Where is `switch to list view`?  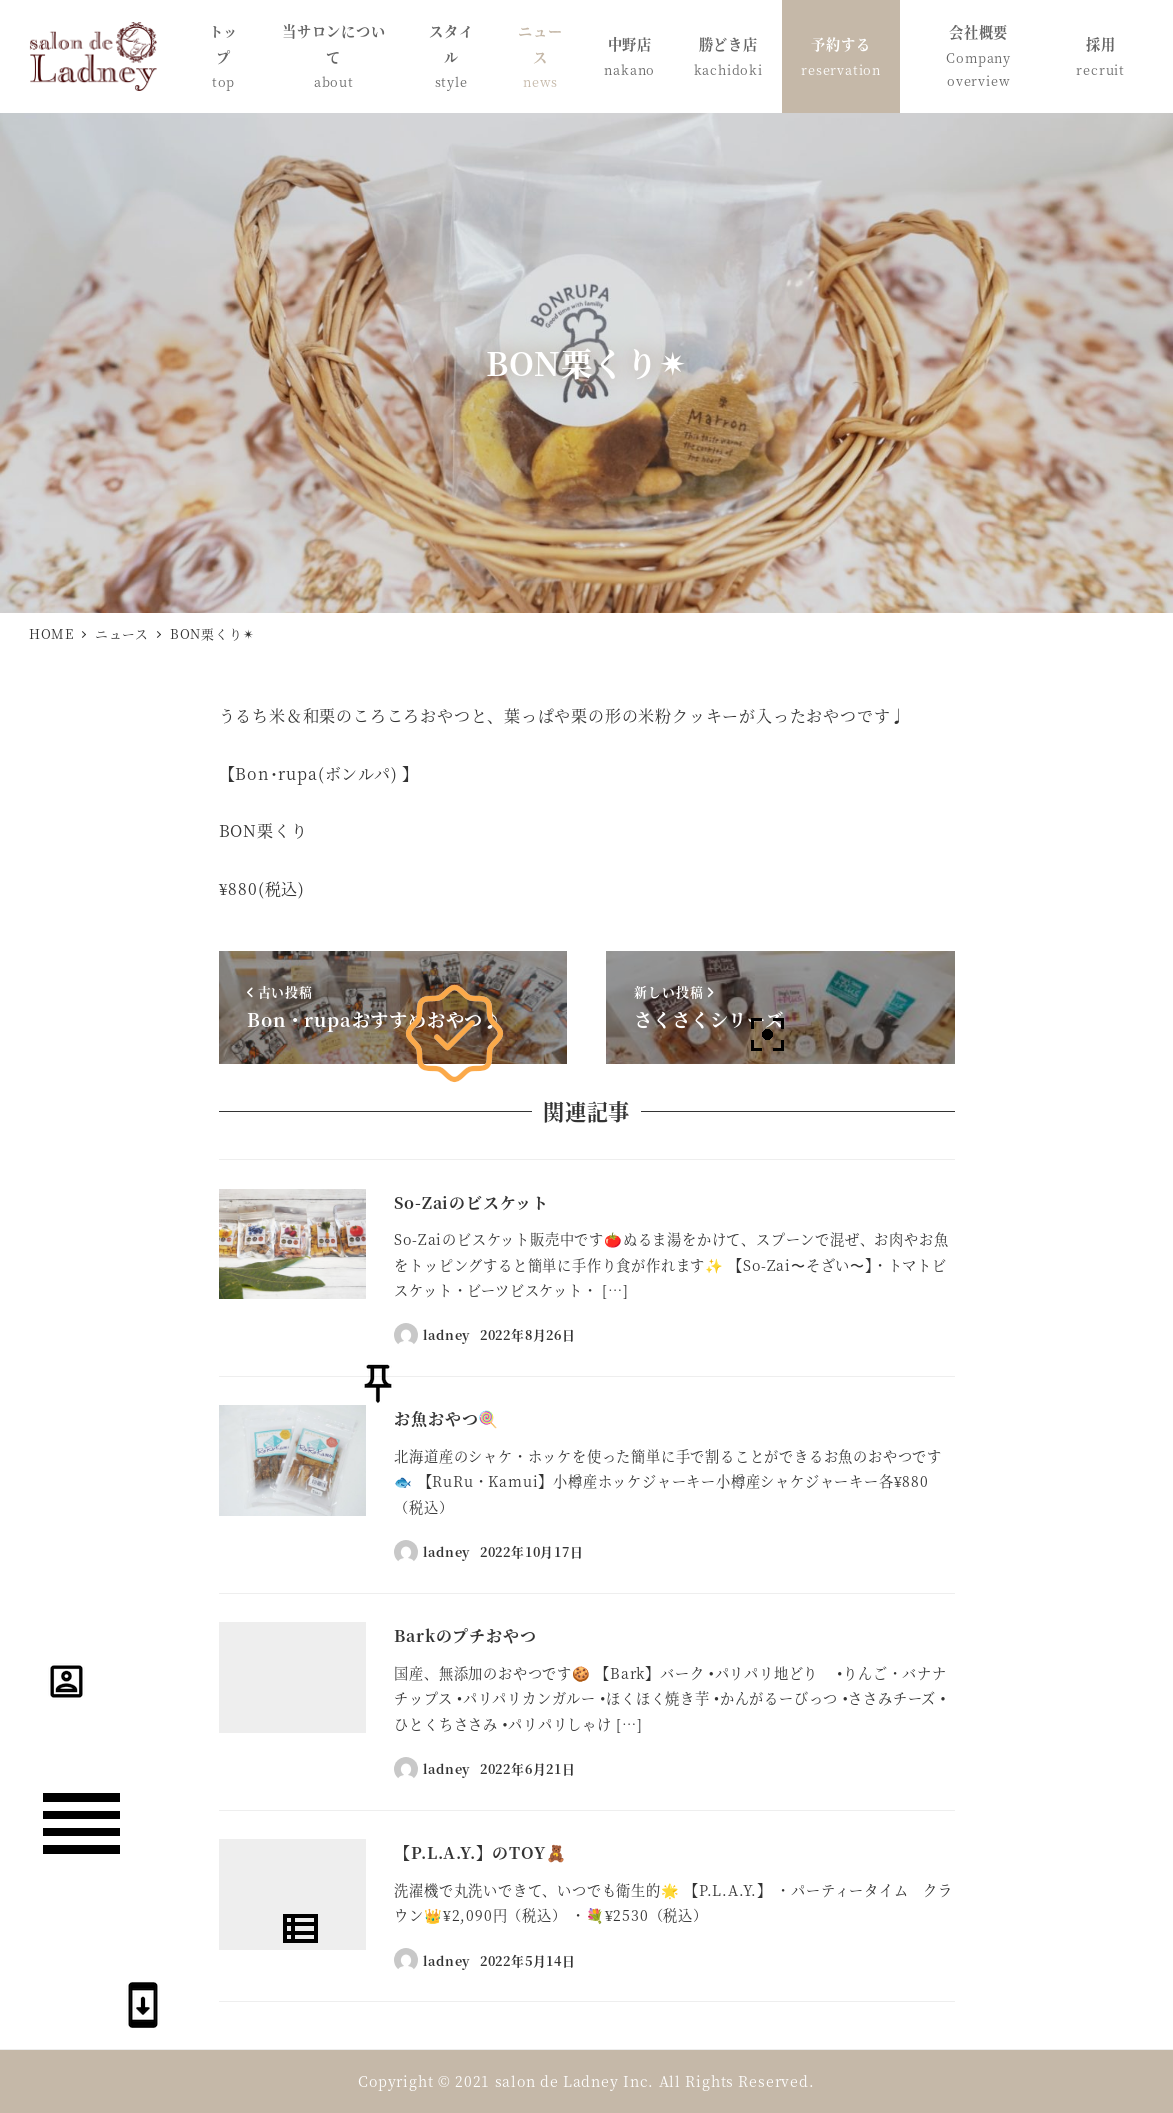
switch to list view is located at coordinates (301, 1928).